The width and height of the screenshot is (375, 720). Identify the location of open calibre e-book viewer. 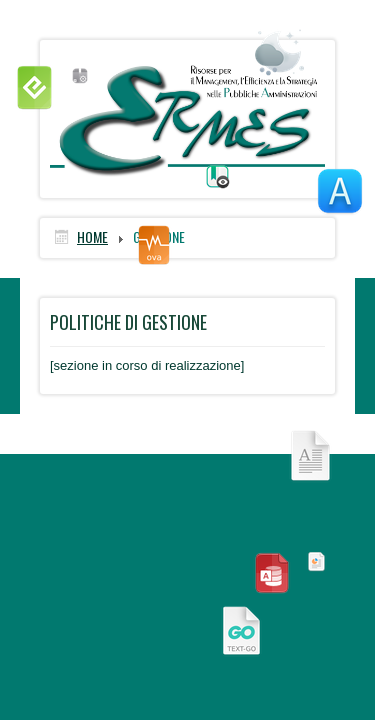
(217, 176).